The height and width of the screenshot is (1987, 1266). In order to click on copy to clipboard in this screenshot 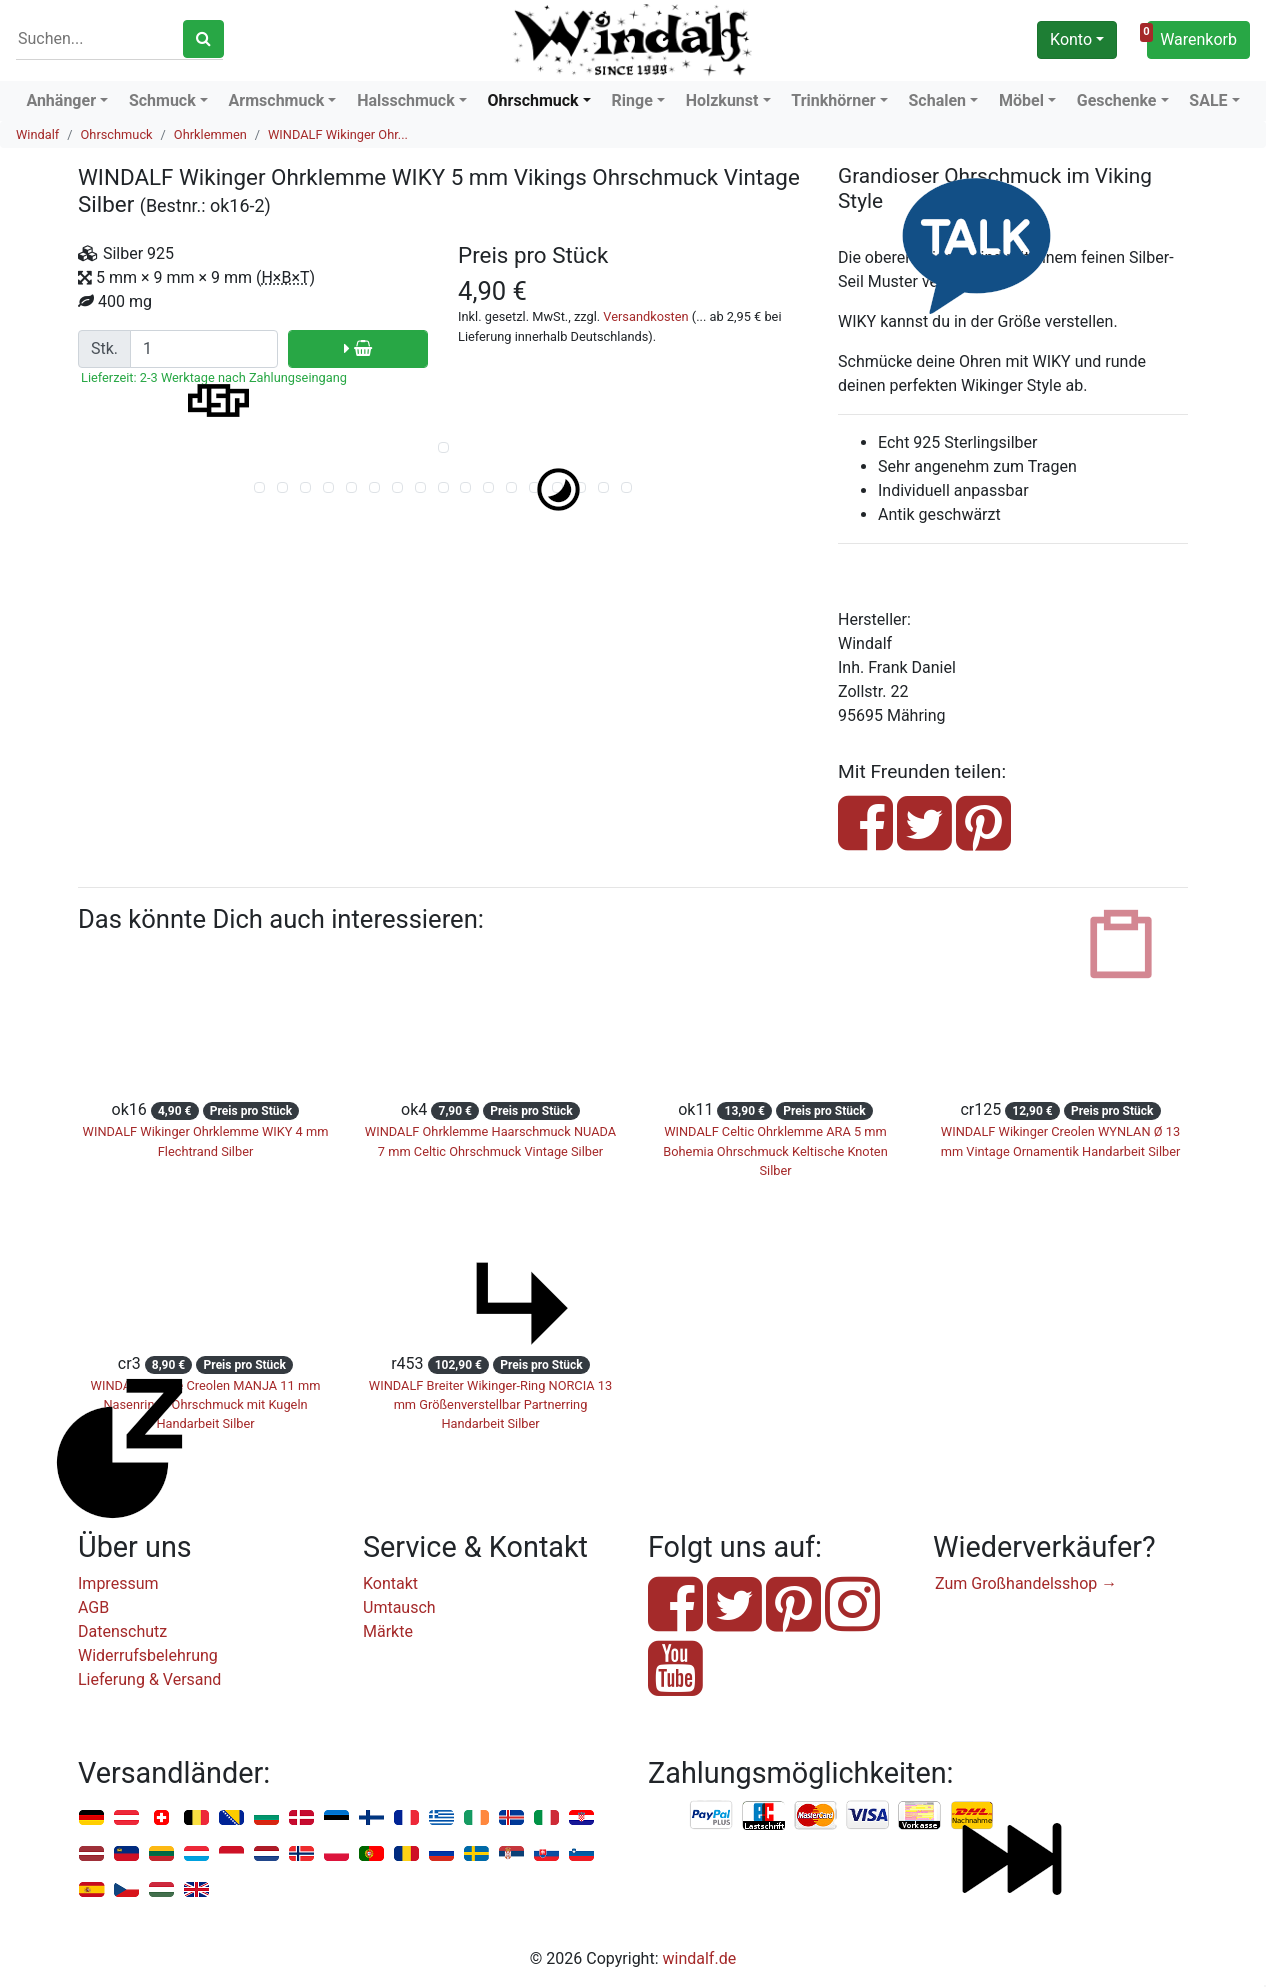, I will do `click(1121, 944)`.